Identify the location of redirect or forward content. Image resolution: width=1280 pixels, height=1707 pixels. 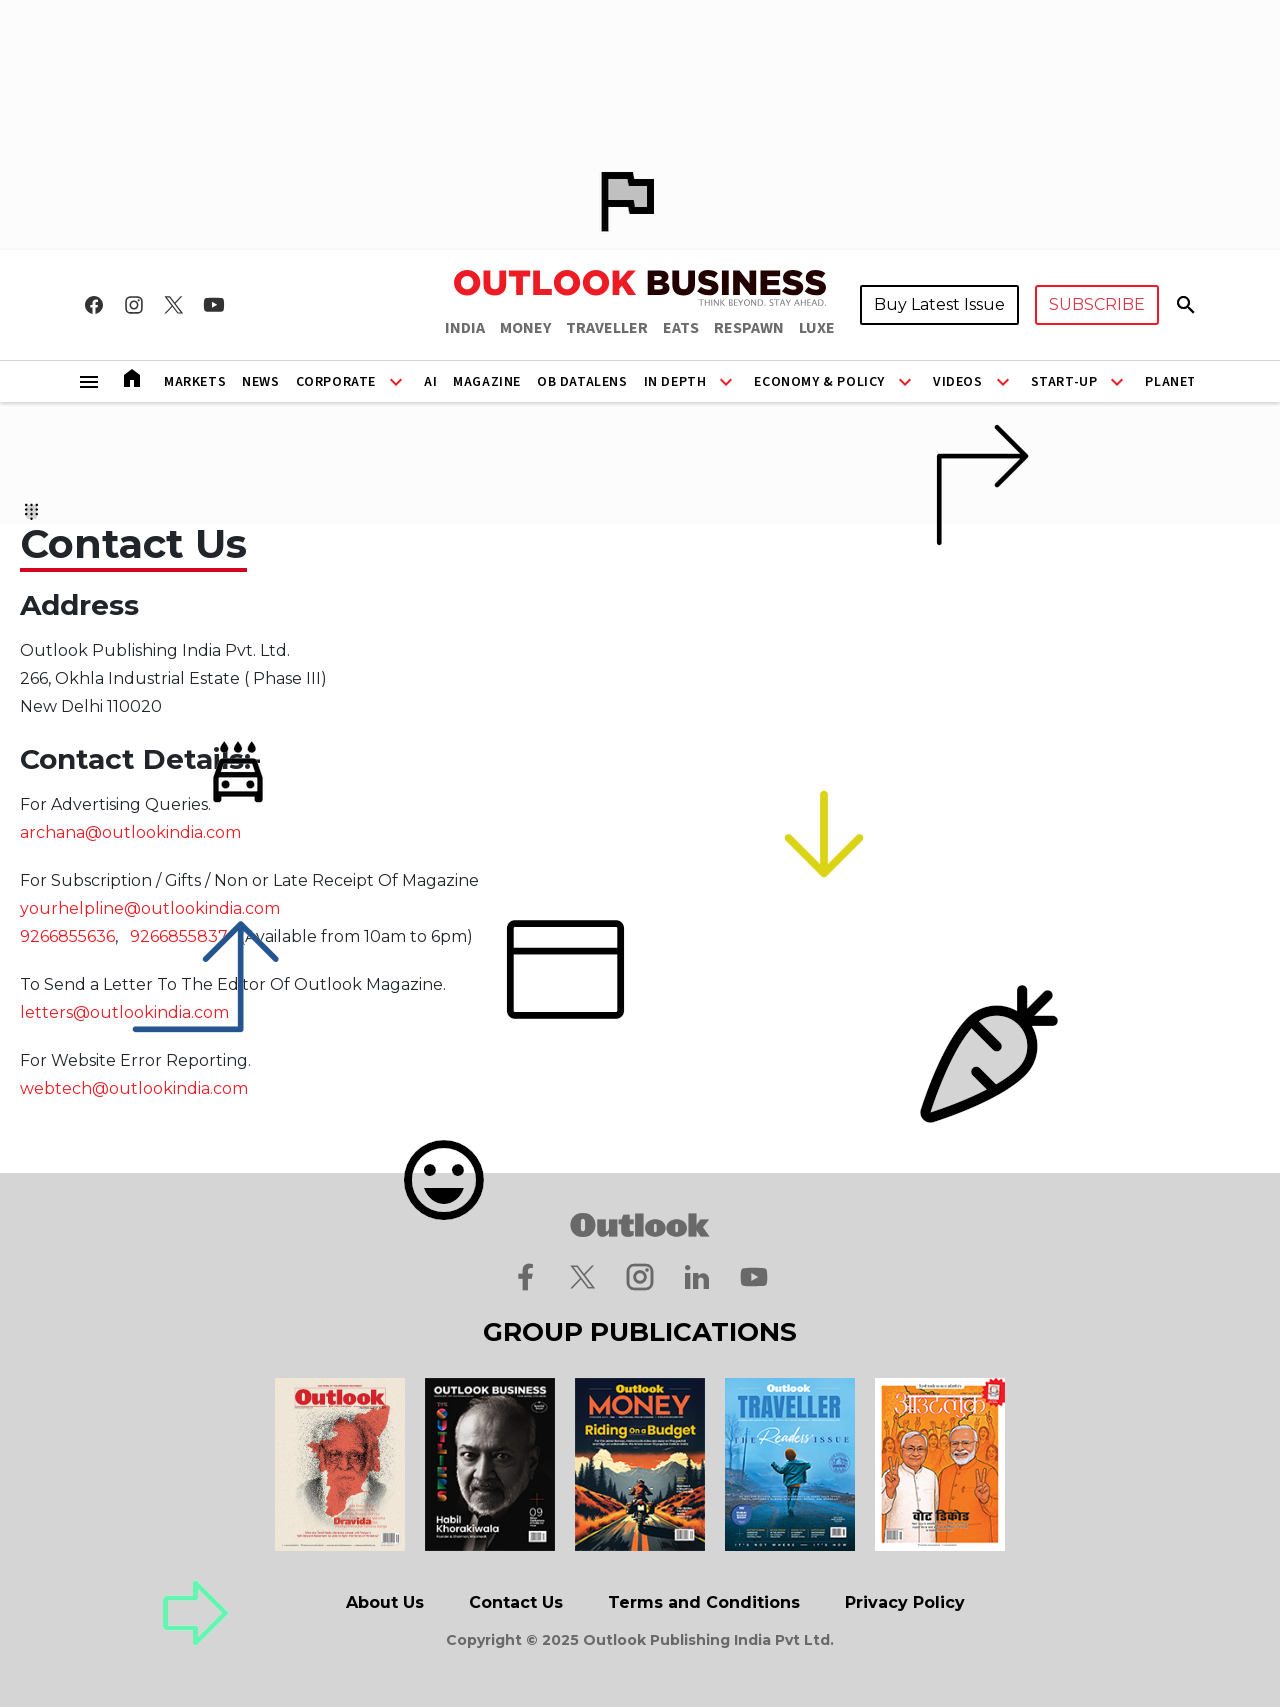
(973, 485).